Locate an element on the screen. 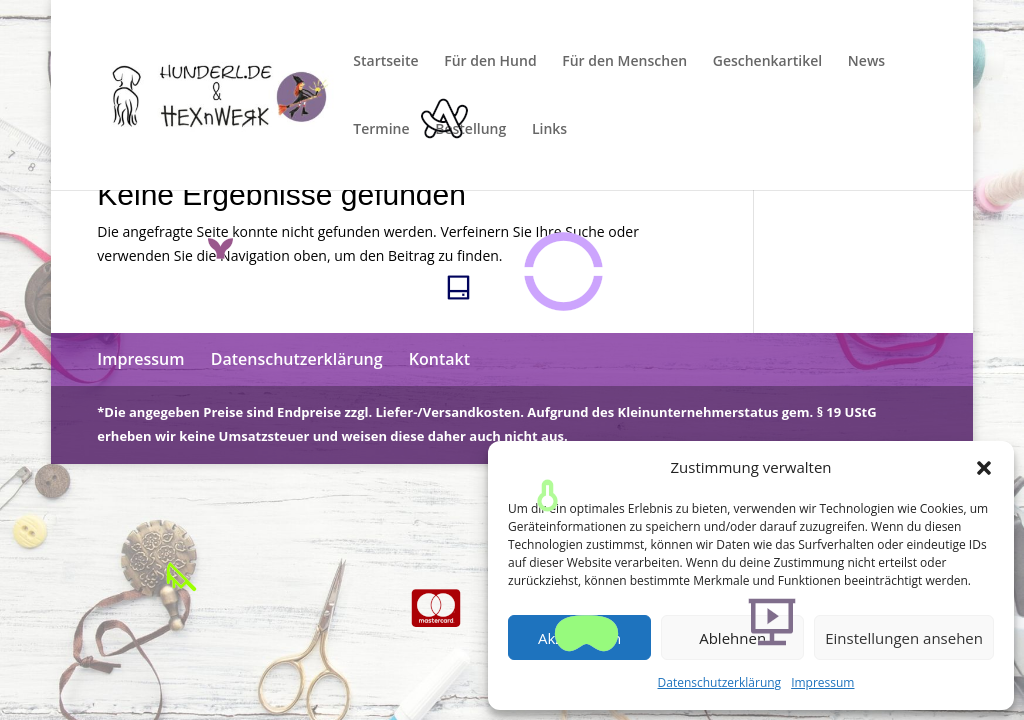  indicates content is loading is located at coordinates (563, 271).